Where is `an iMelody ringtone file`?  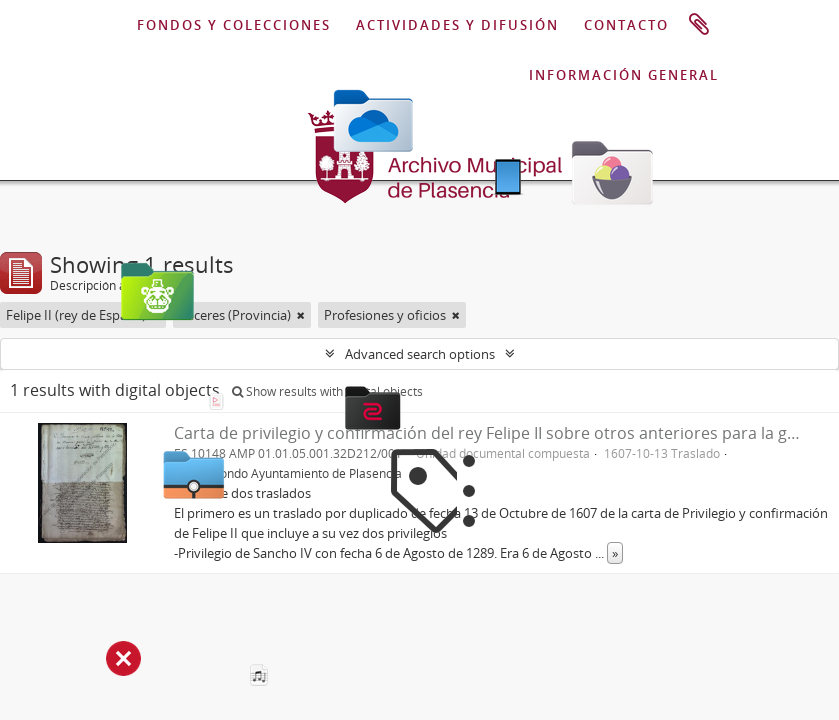
an iMelody ringtone file is located at coordinates (259, 675).